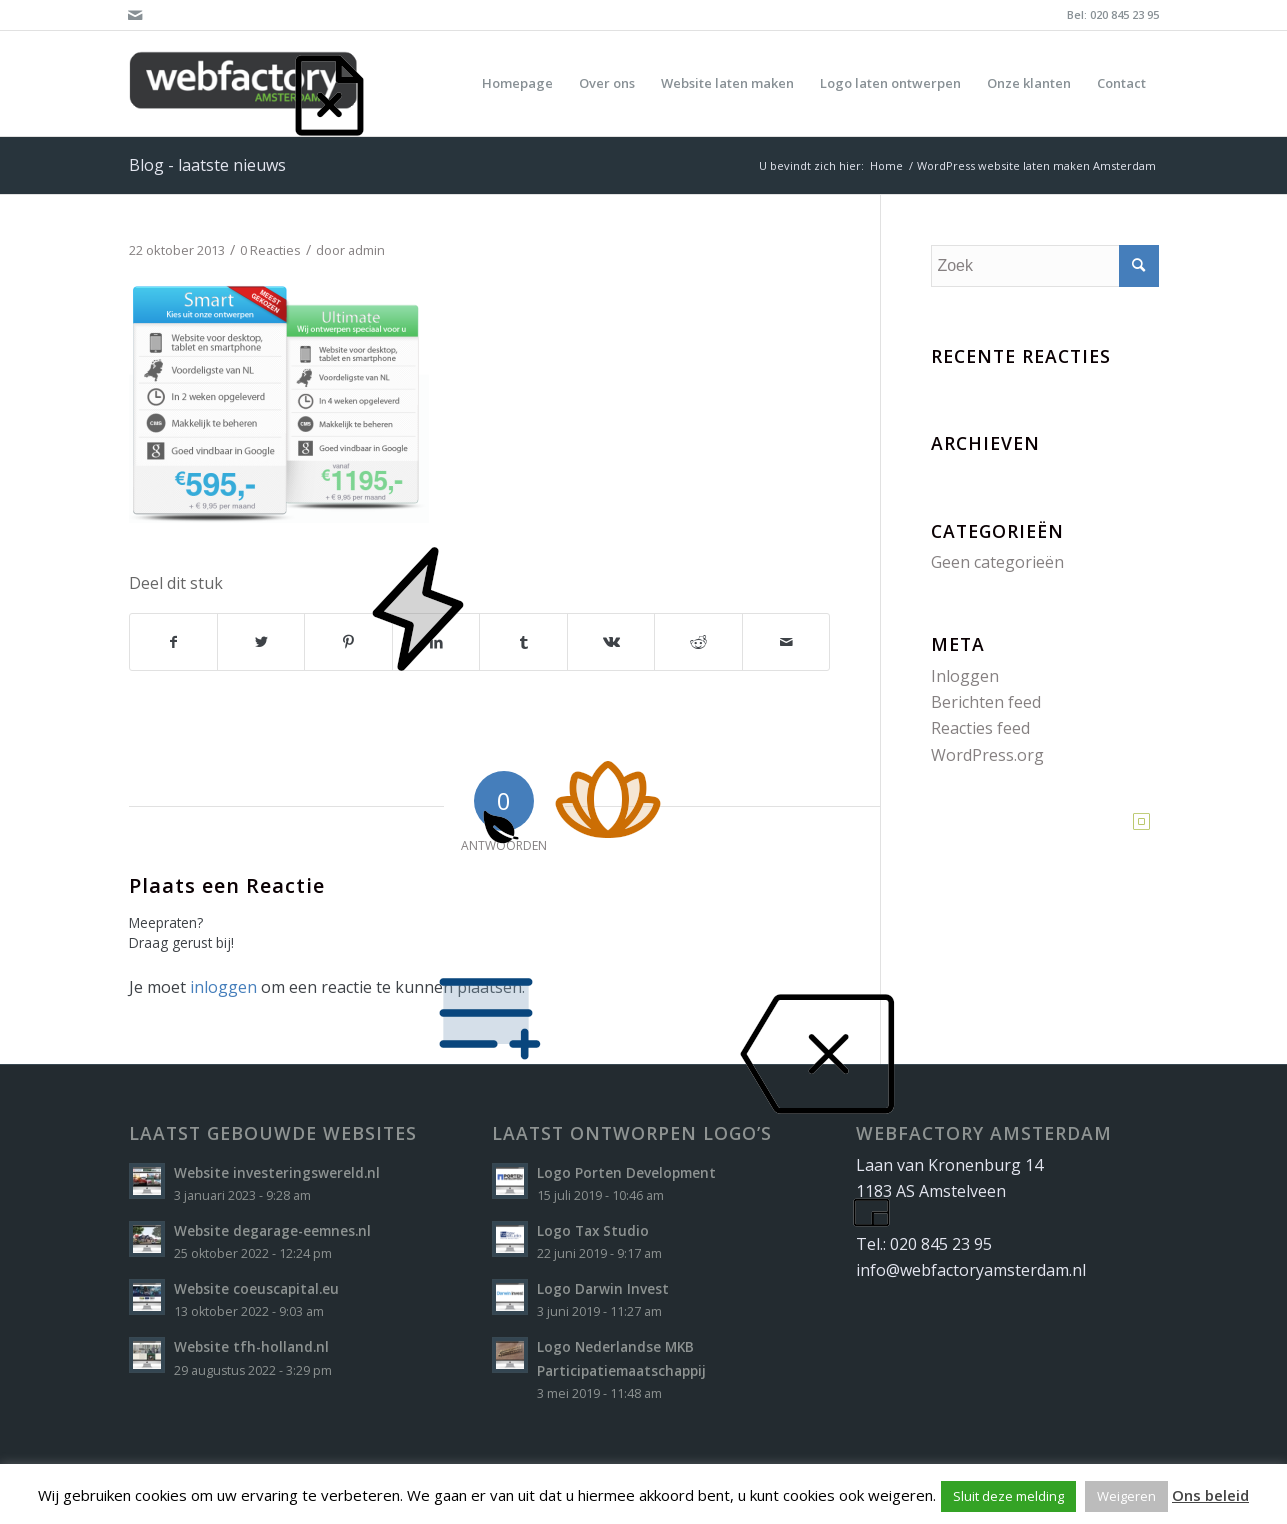 This screenshot has width=1287, height=1524. Describe the element at coordinates (329, 95) in the screenshot. I see `delete or remove a file` at that location.